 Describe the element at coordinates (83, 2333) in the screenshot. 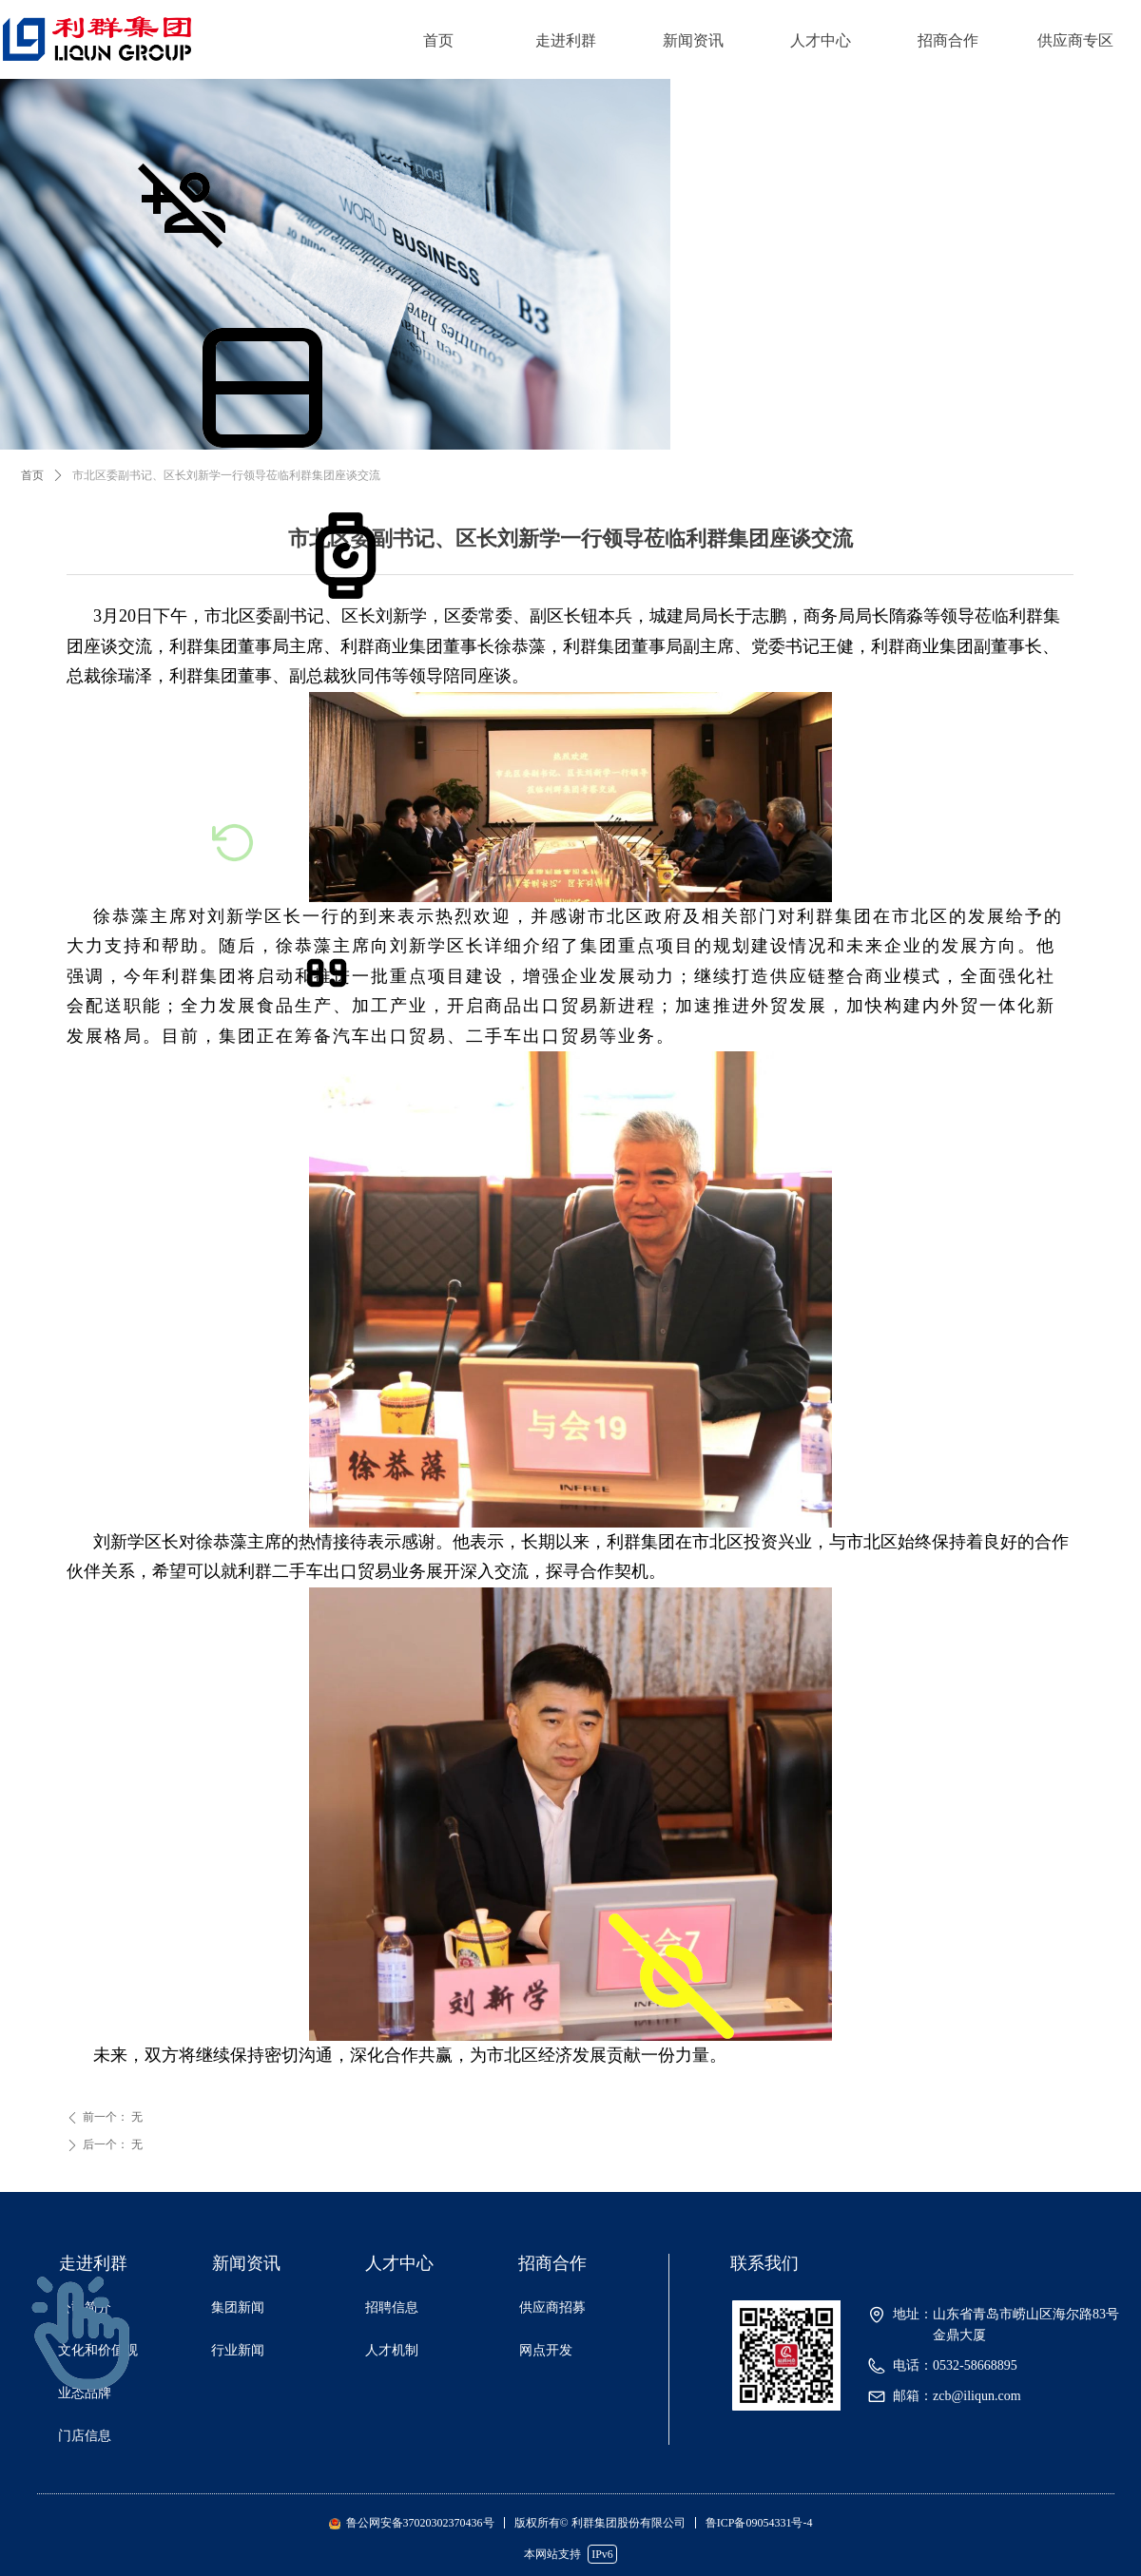

I see `tap or click to interact` at that location.